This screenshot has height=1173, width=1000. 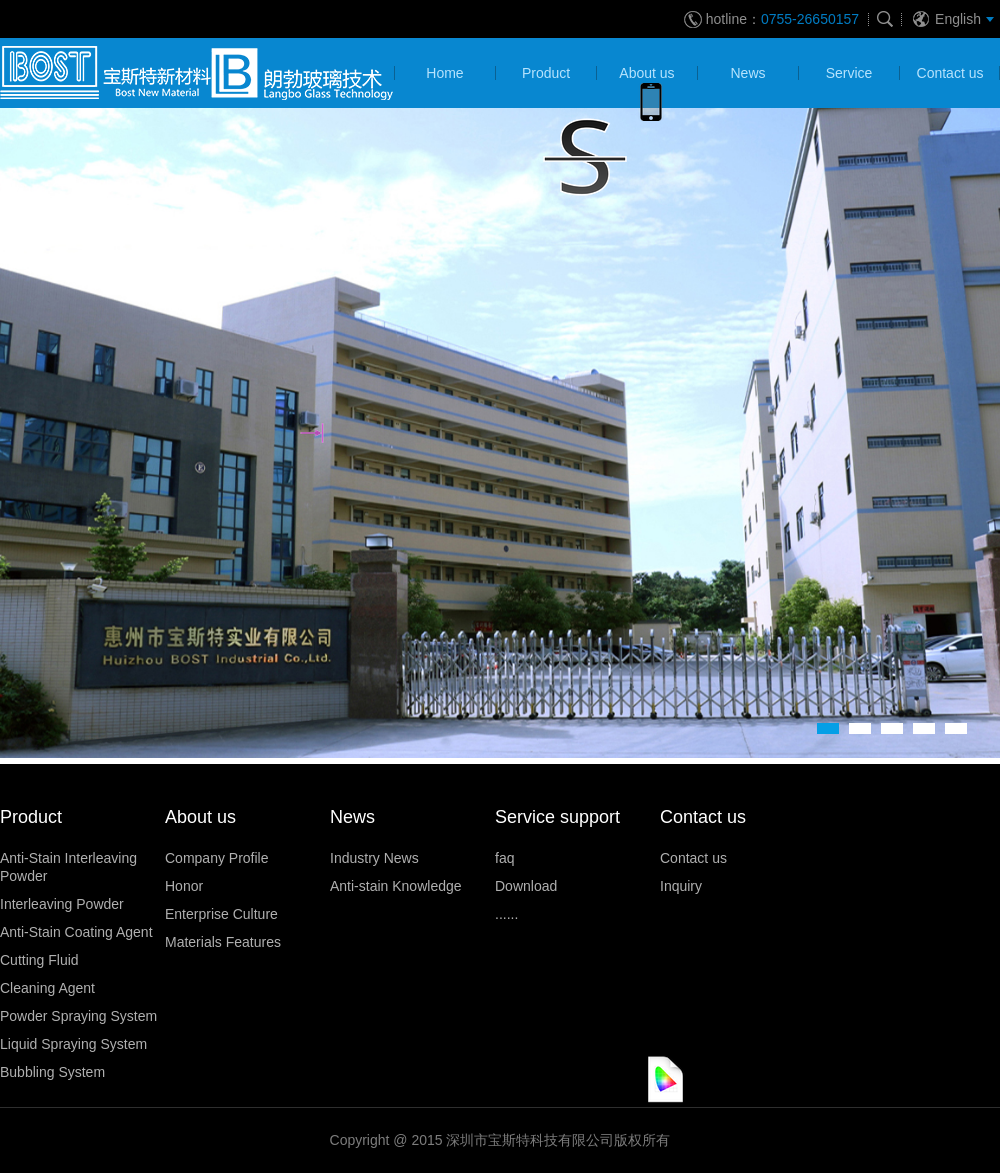 What do you see at coordinates (651, 102) in the screenshot?
I see `view connected iPhone device` at bounding box center [651, 102].